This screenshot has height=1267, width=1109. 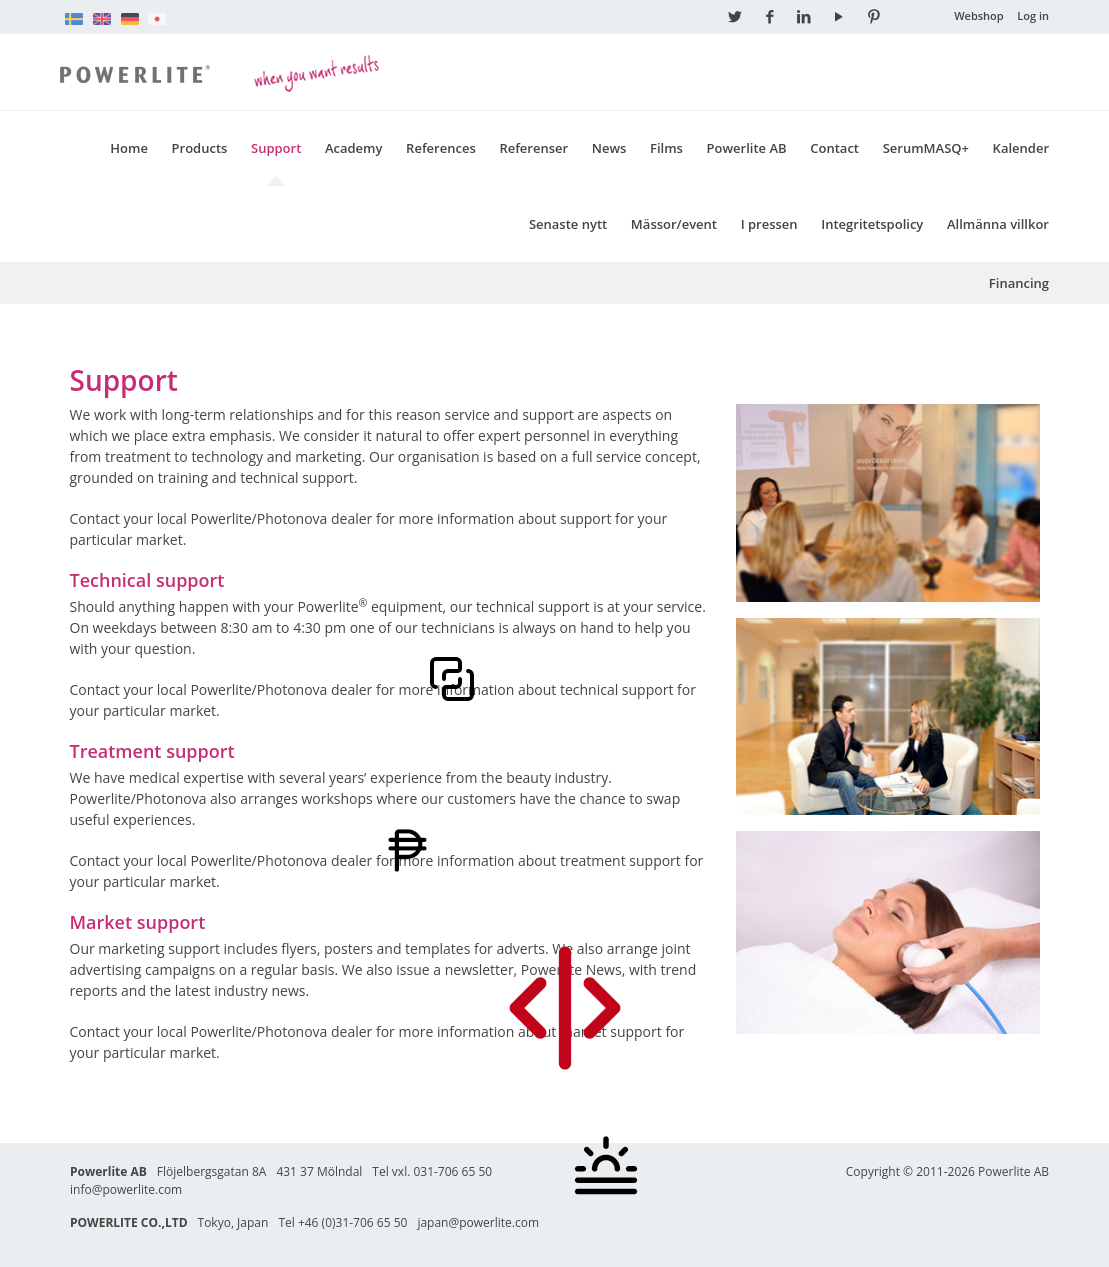 What do you see at coordinates (452, 679) in the screenshot?
I see `exclude overlapping areas in a selection` at bounding box center [452, 679].